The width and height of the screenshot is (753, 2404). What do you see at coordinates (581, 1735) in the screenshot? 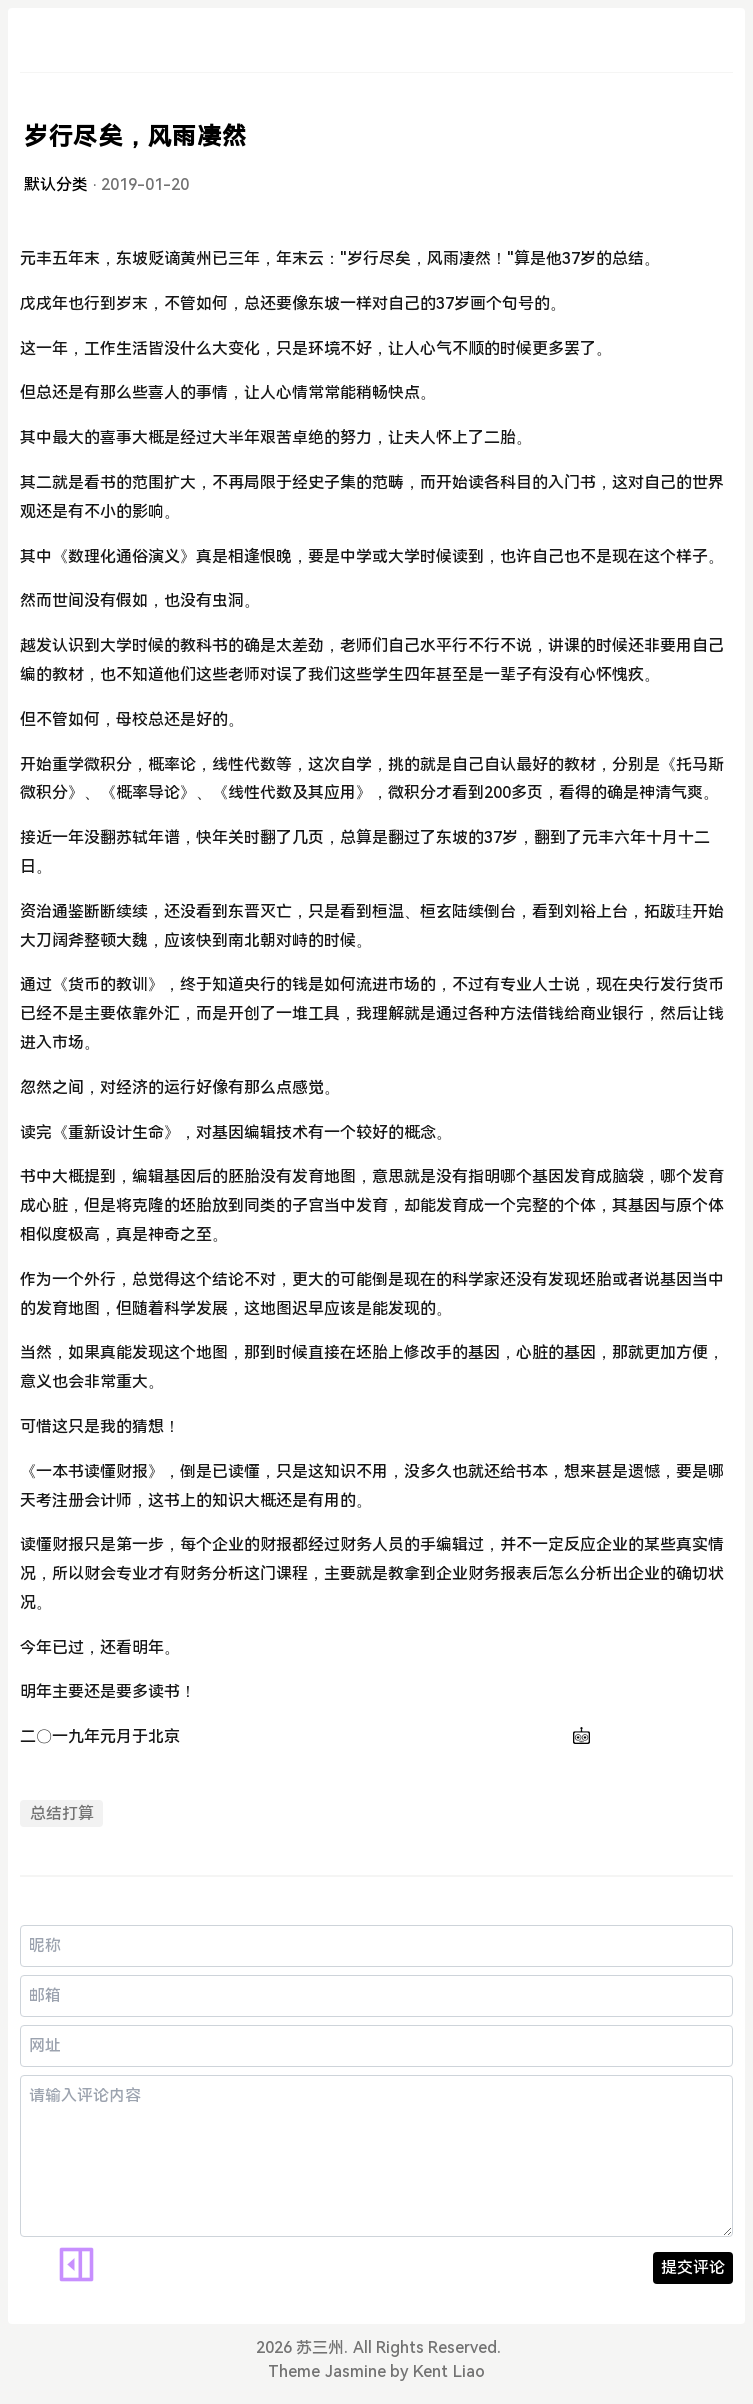
I see `probot automation service logo` at bounding box center [581, 1735].